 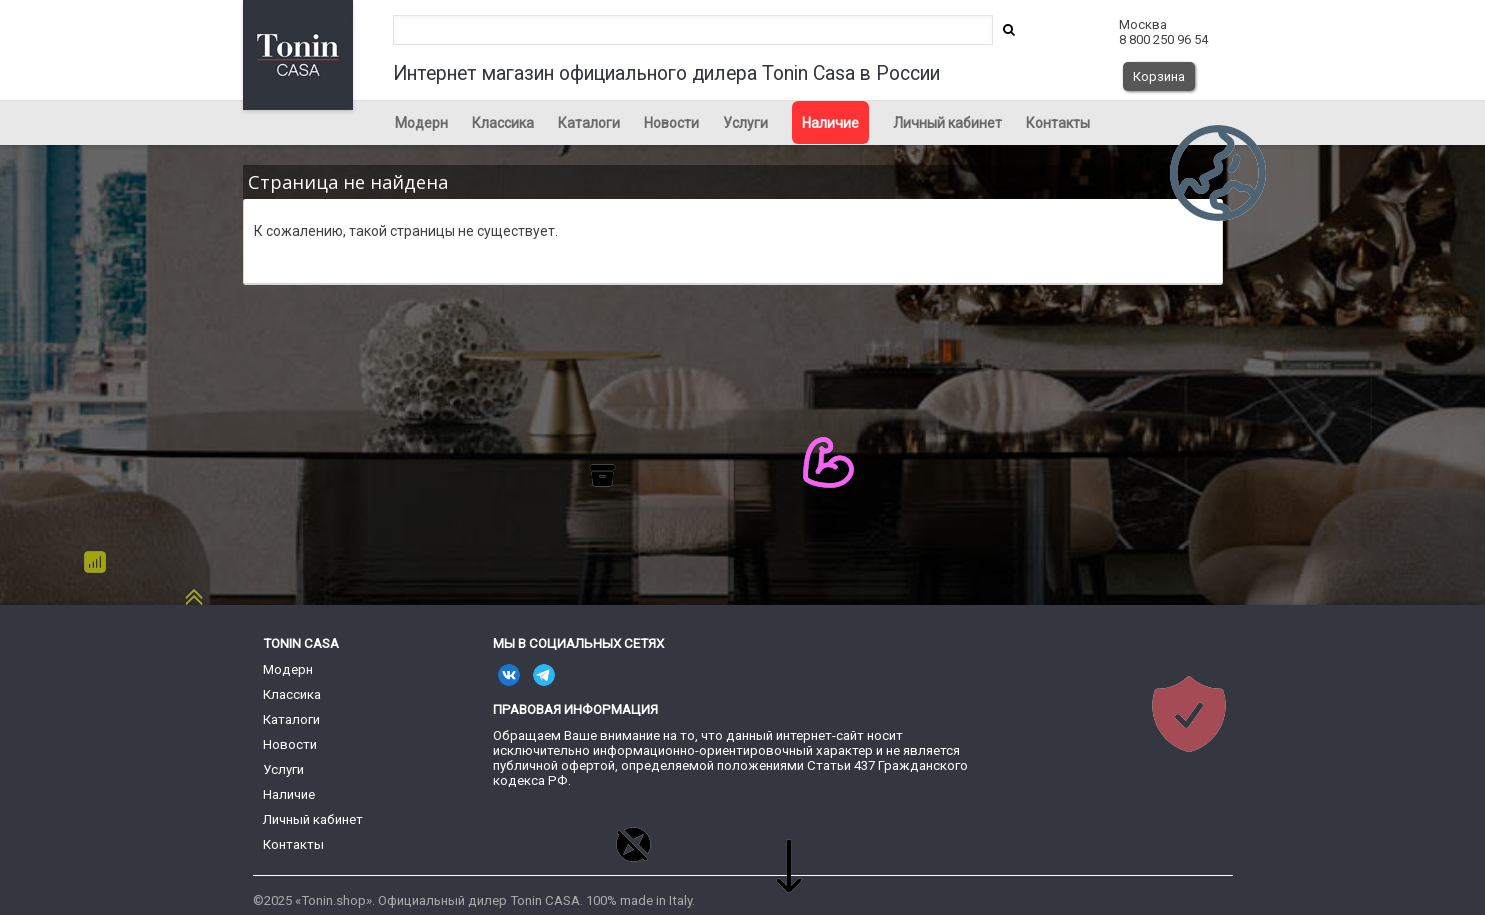 I want to click on indicates verified or secure status, so click(x=1189, y=714).